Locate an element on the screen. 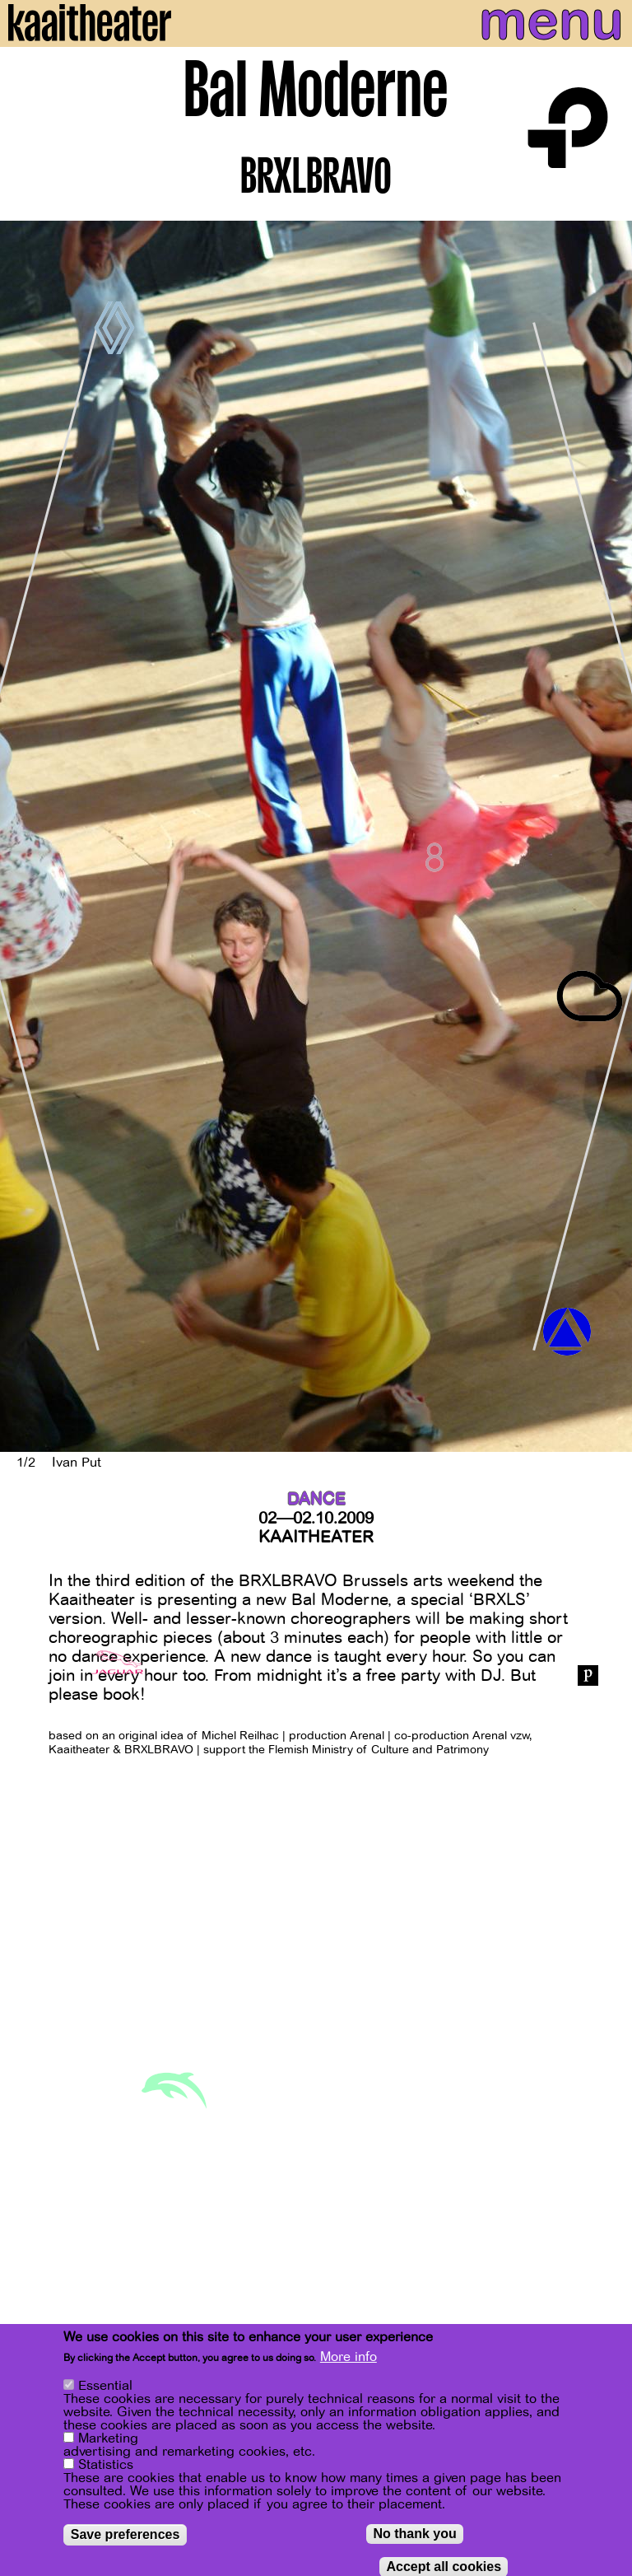 The image size is (632, 2576). renault brand logo is located at coordinates (114, 328).